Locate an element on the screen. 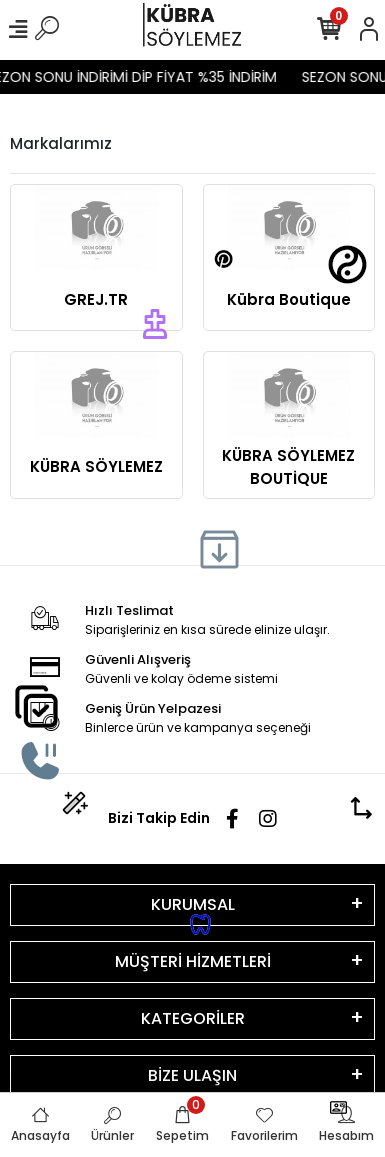  toggle balance or harmony mode is located at coordinates (347, 264).